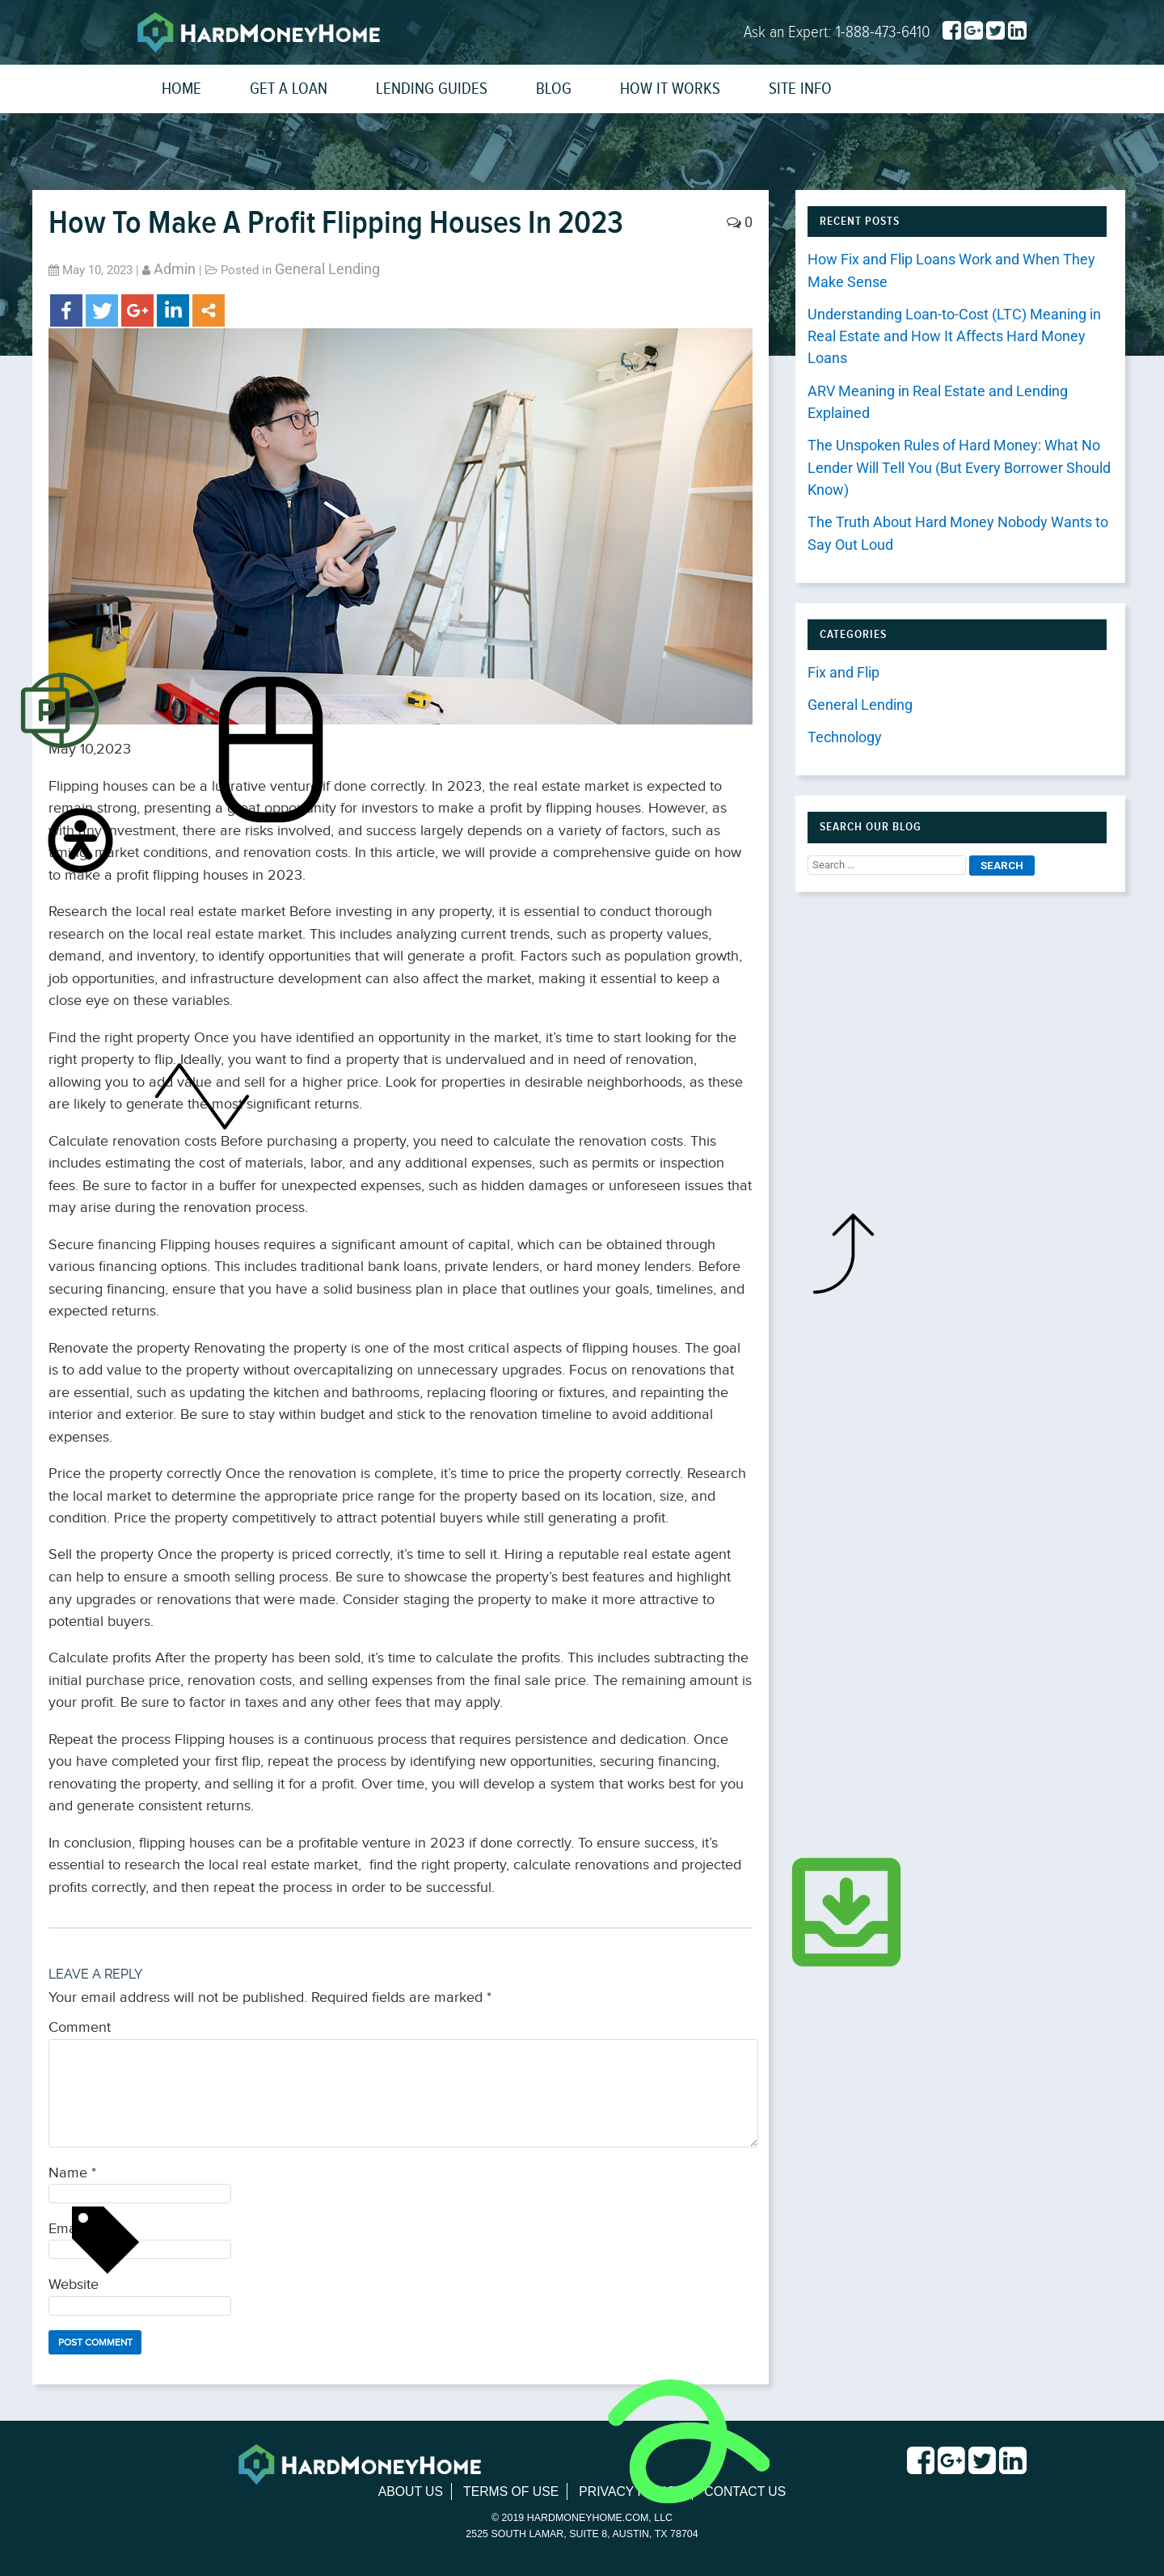 The height and width of the screenshot is (2576, 1164). I want to click on freehand drawing or sketch tool, so click(683, 2441).